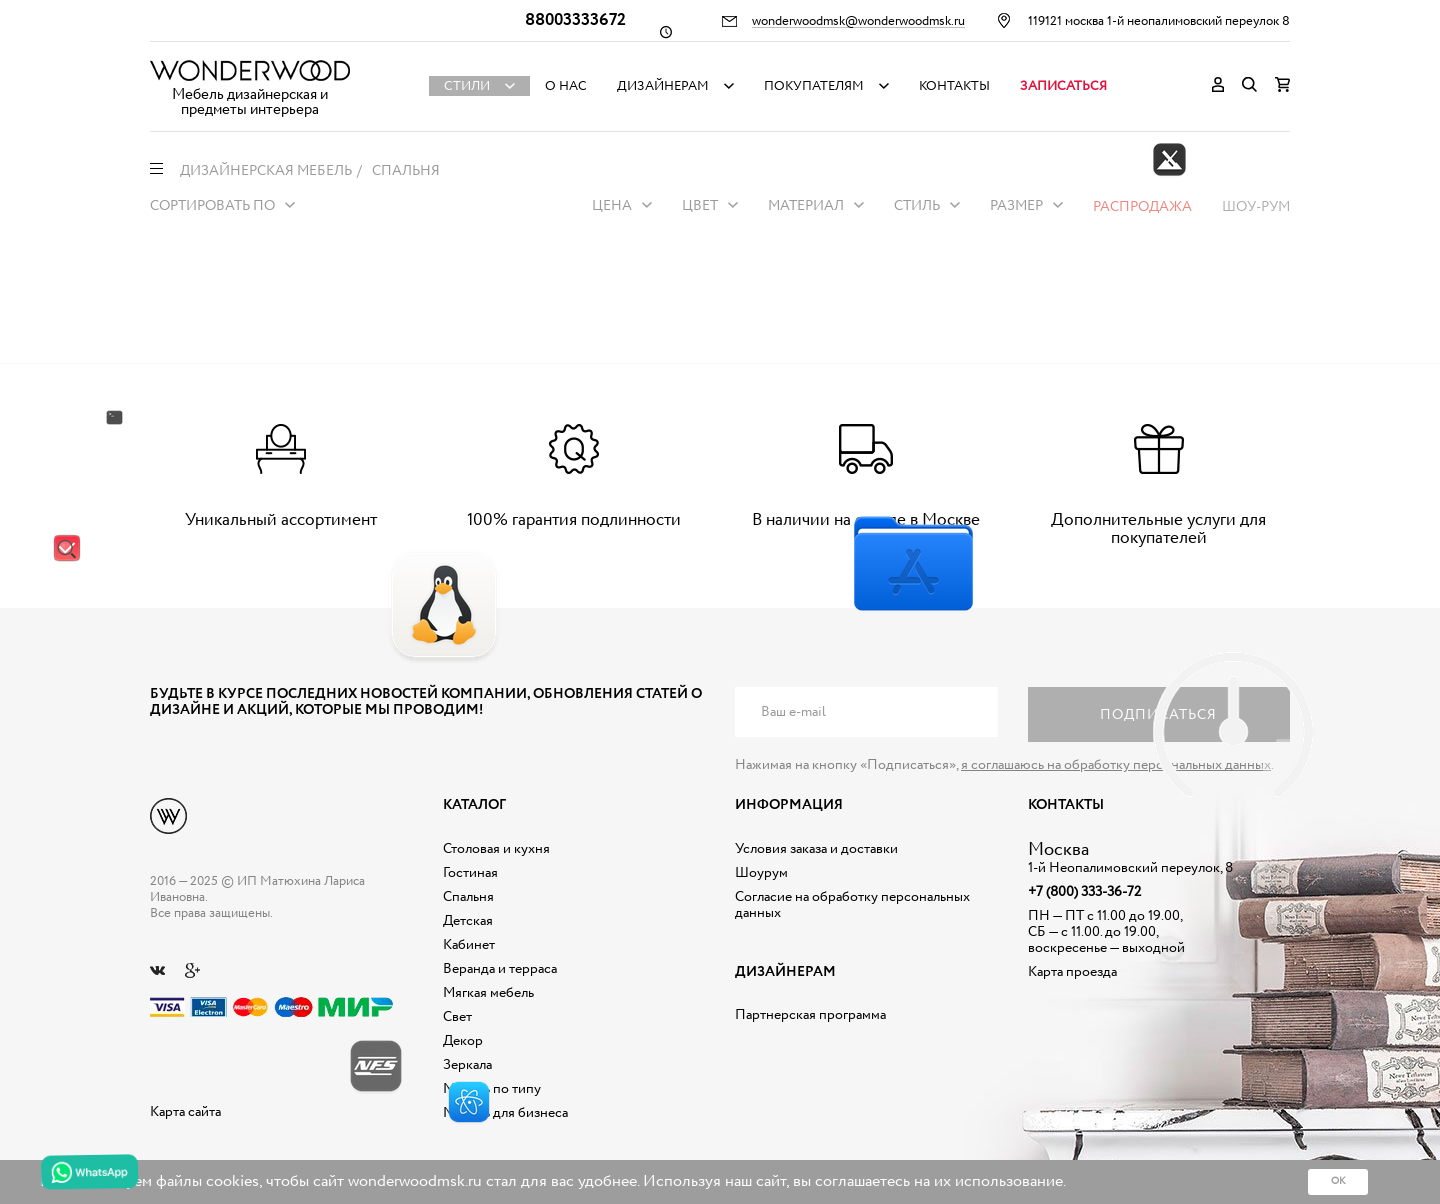  What do you see at coordinates (1233, 724) in the screenshot?
I see `view system performance metrics` at bounding box center [1233, 724].